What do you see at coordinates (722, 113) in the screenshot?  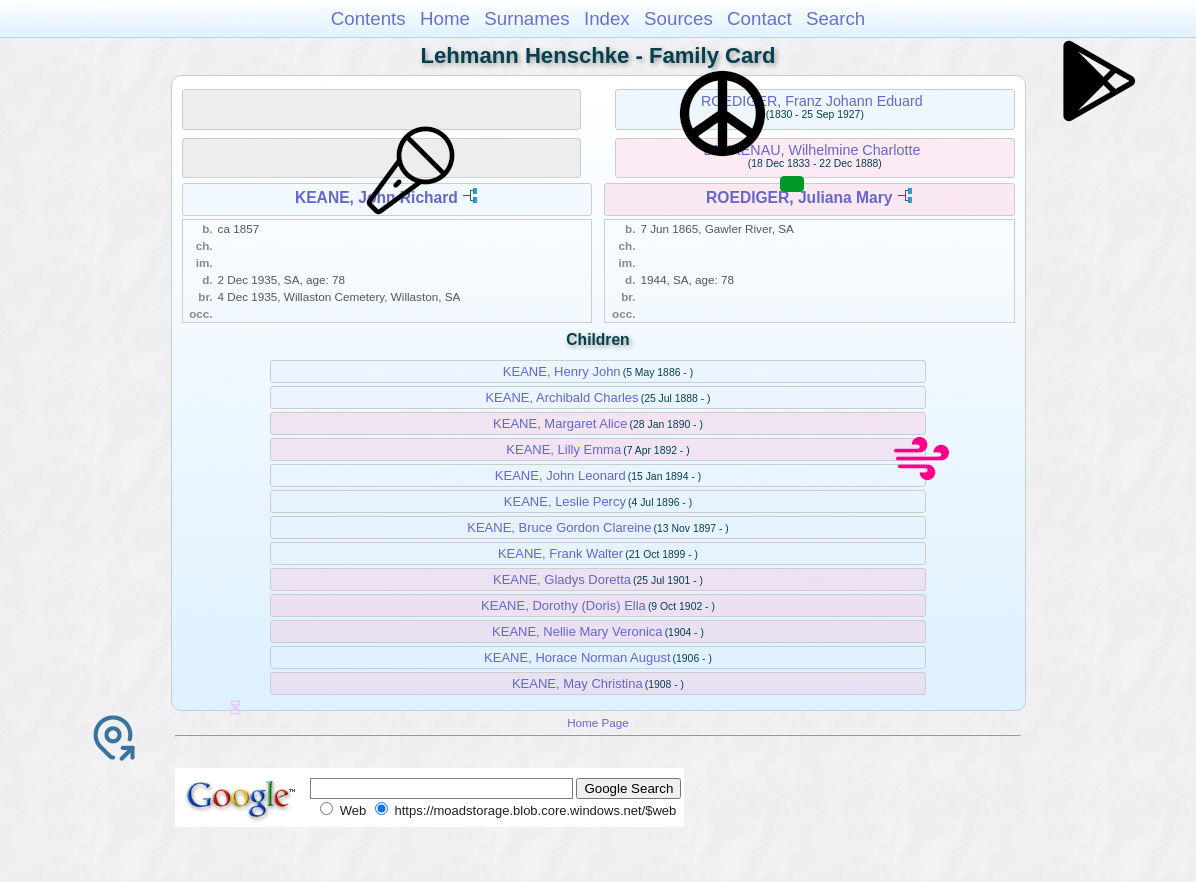 I see `peace or anti-war symbol indicator` at bounding box center [722, 113].